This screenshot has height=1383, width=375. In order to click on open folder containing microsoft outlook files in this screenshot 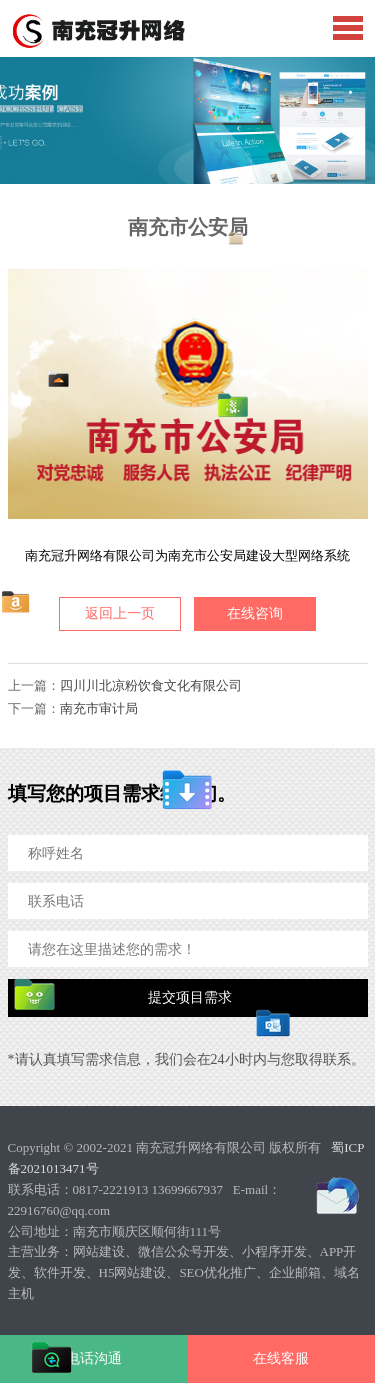, I will do `click(273, 1024)`.